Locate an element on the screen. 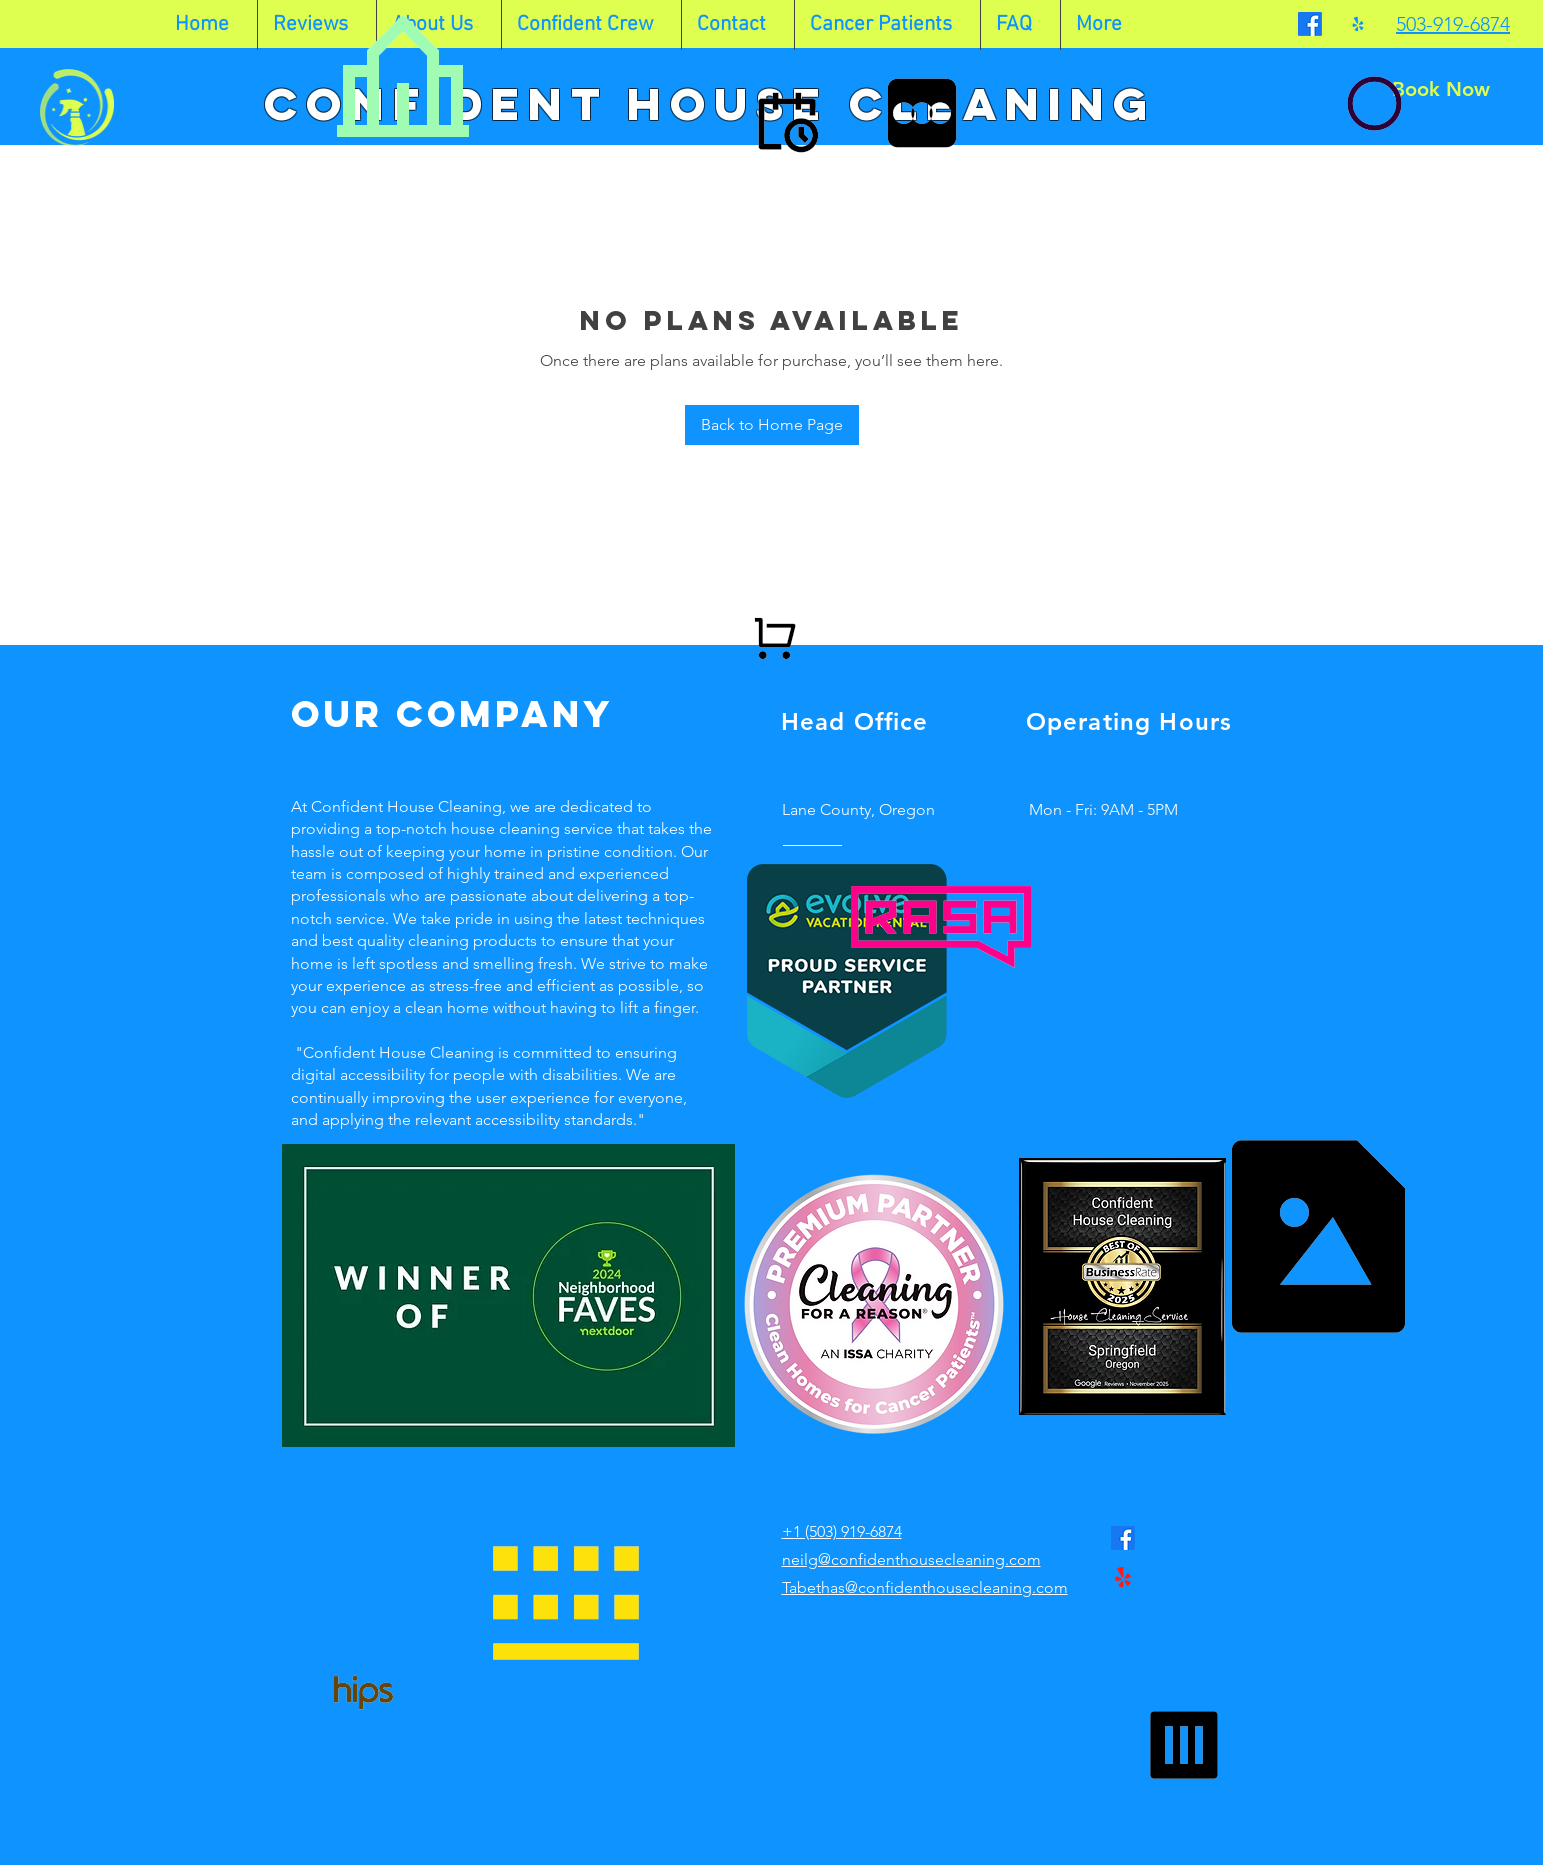 The height and width of the screenshot is (1865, 1543). access education or school-related features is located at coordinates (403, 83).